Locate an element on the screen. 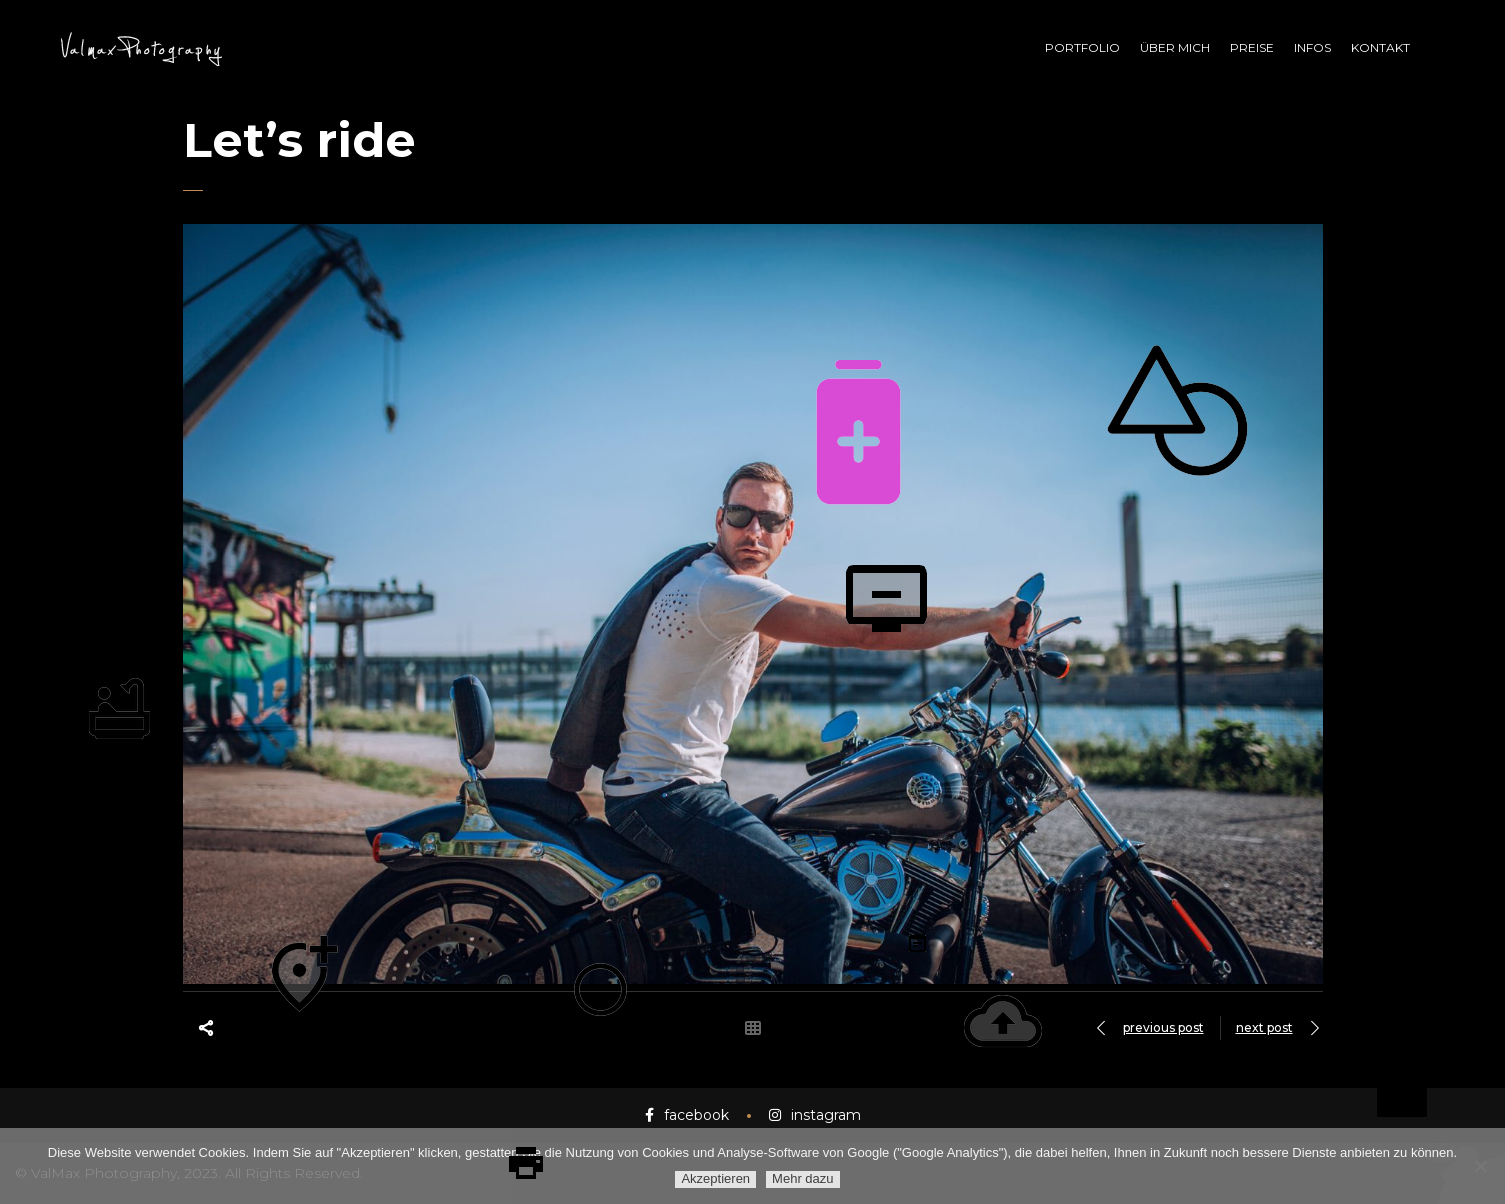 The height and width of the screenshot is (1204, 1505). remove a video from your watch queue is located at coordinates (886, 598).